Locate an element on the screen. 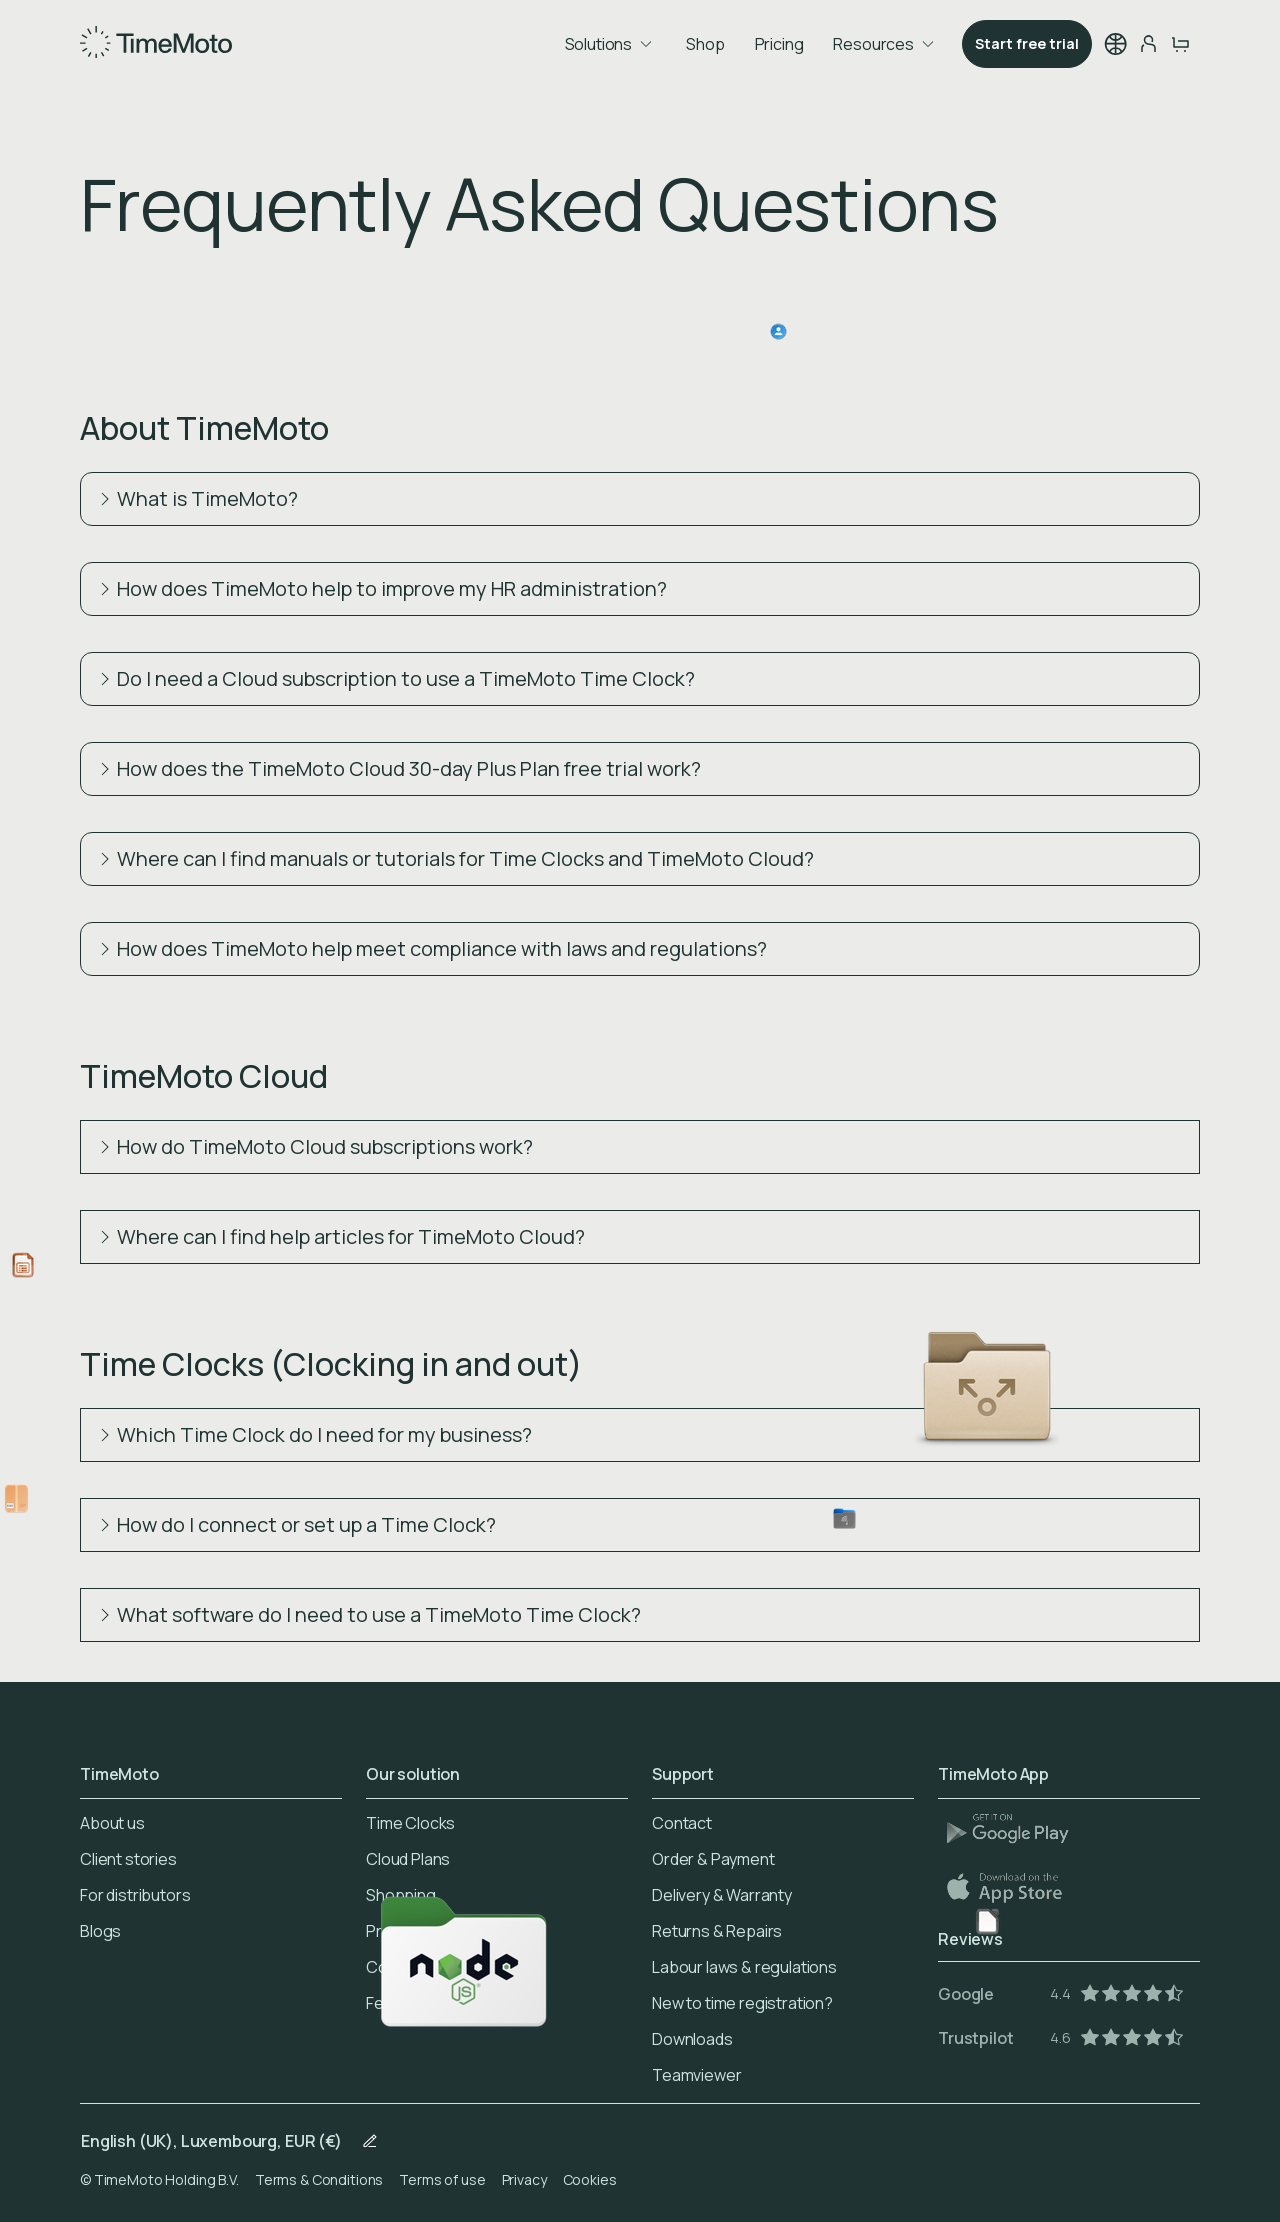 This screenshot has height=2222, width=1280. open insync cloud sync folder is located at coordinates (844, 1518).